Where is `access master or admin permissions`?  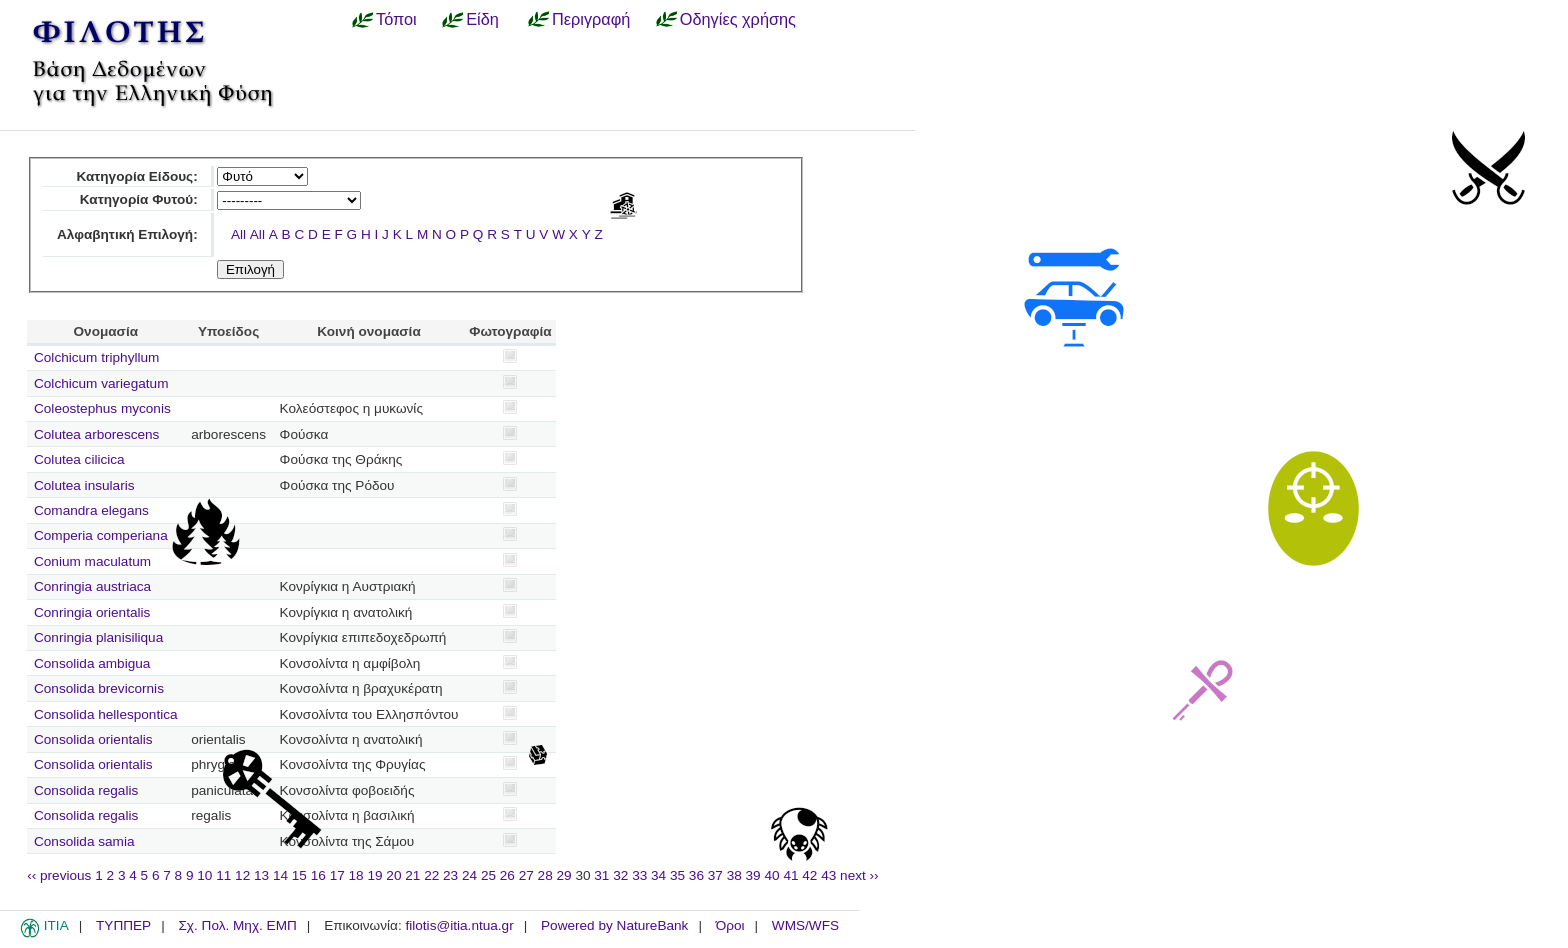
access master or admin permissions is located at coordinates (272, 799).